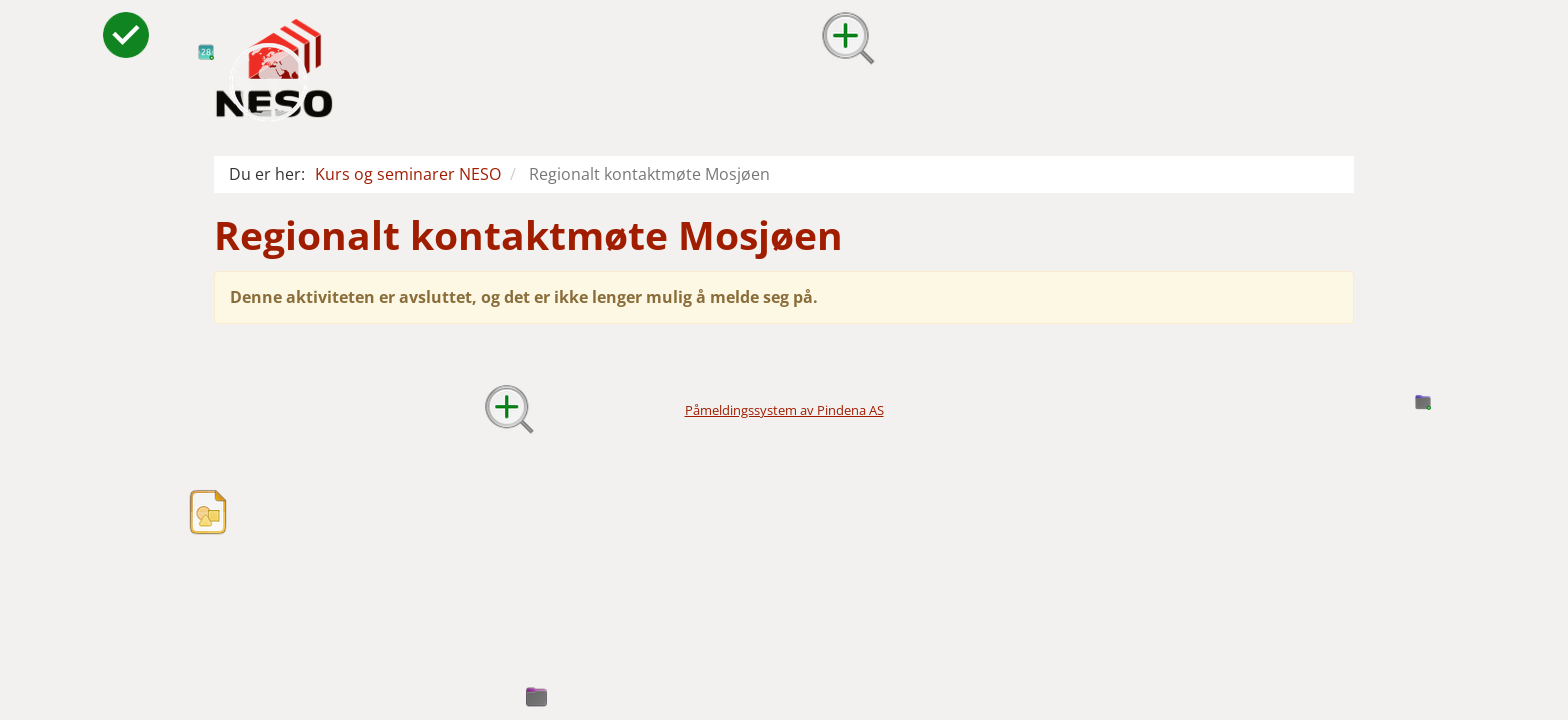 The height and width of the screenshot is (720, 1568). Describe the element at coordinates (126, 35) in the screenshot. I see `indicates a selected or checked item` at that location.